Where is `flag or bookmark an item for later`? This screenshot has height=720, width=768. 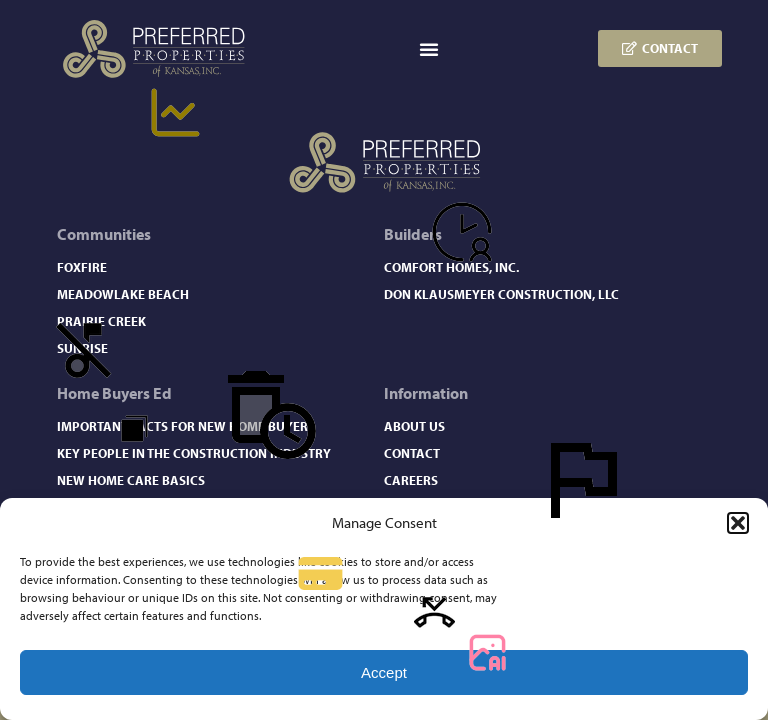
flag or bookmark an item for later is located at coordinates (582, 478).